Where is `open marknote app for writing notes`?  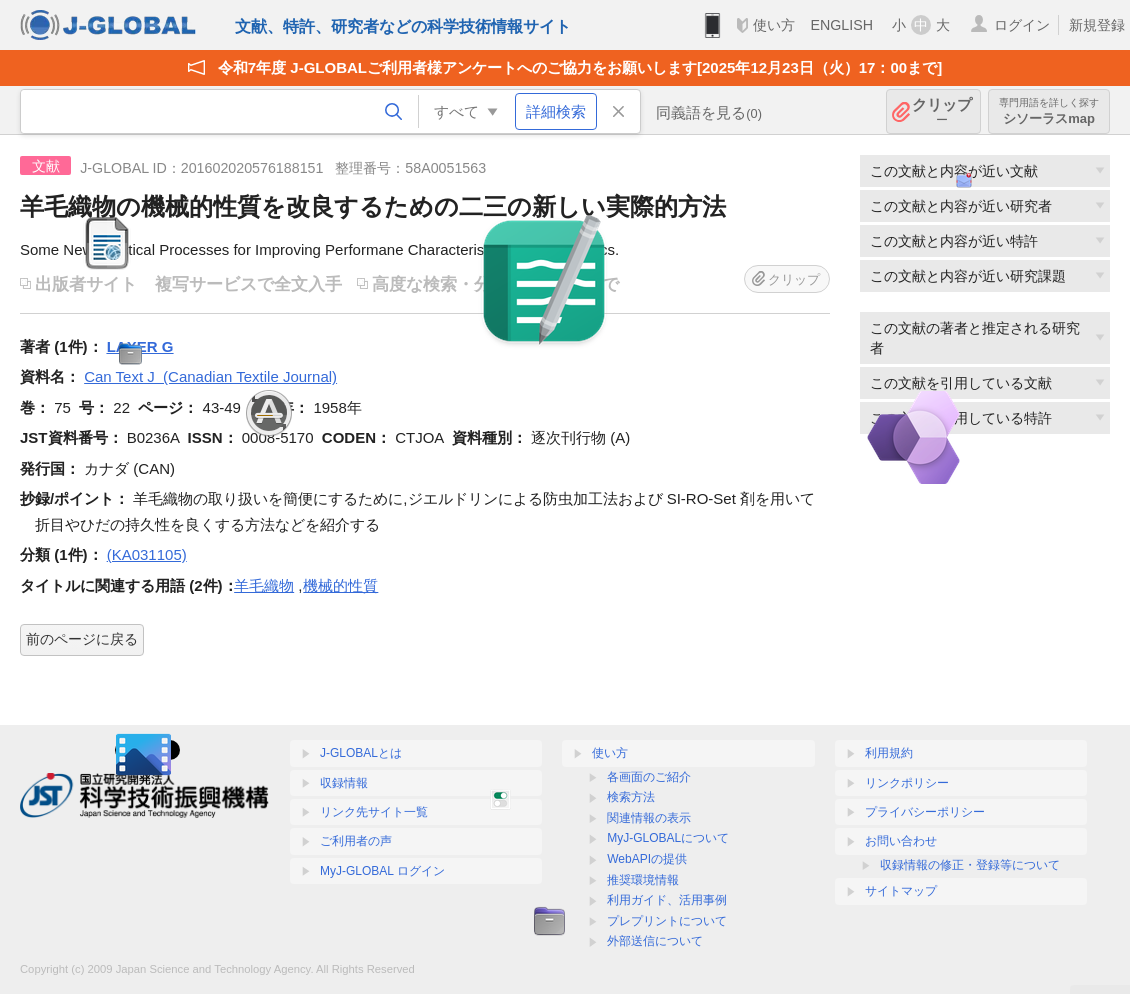
open marknote app for writing notes is located at coordinates (544, 281).